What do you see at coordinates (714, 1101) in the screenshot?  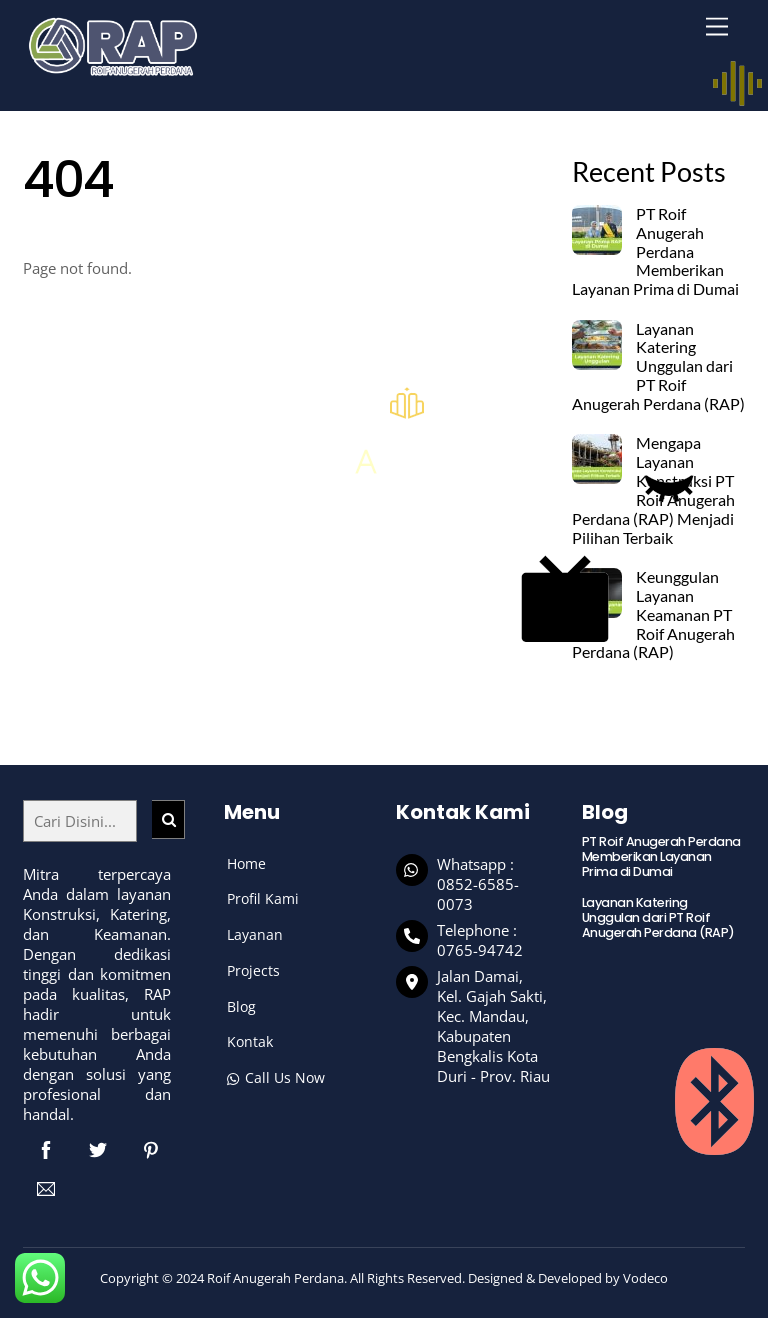 I see `toggle bluetooth connectivity on or off` at bounding box center [714, 1101].